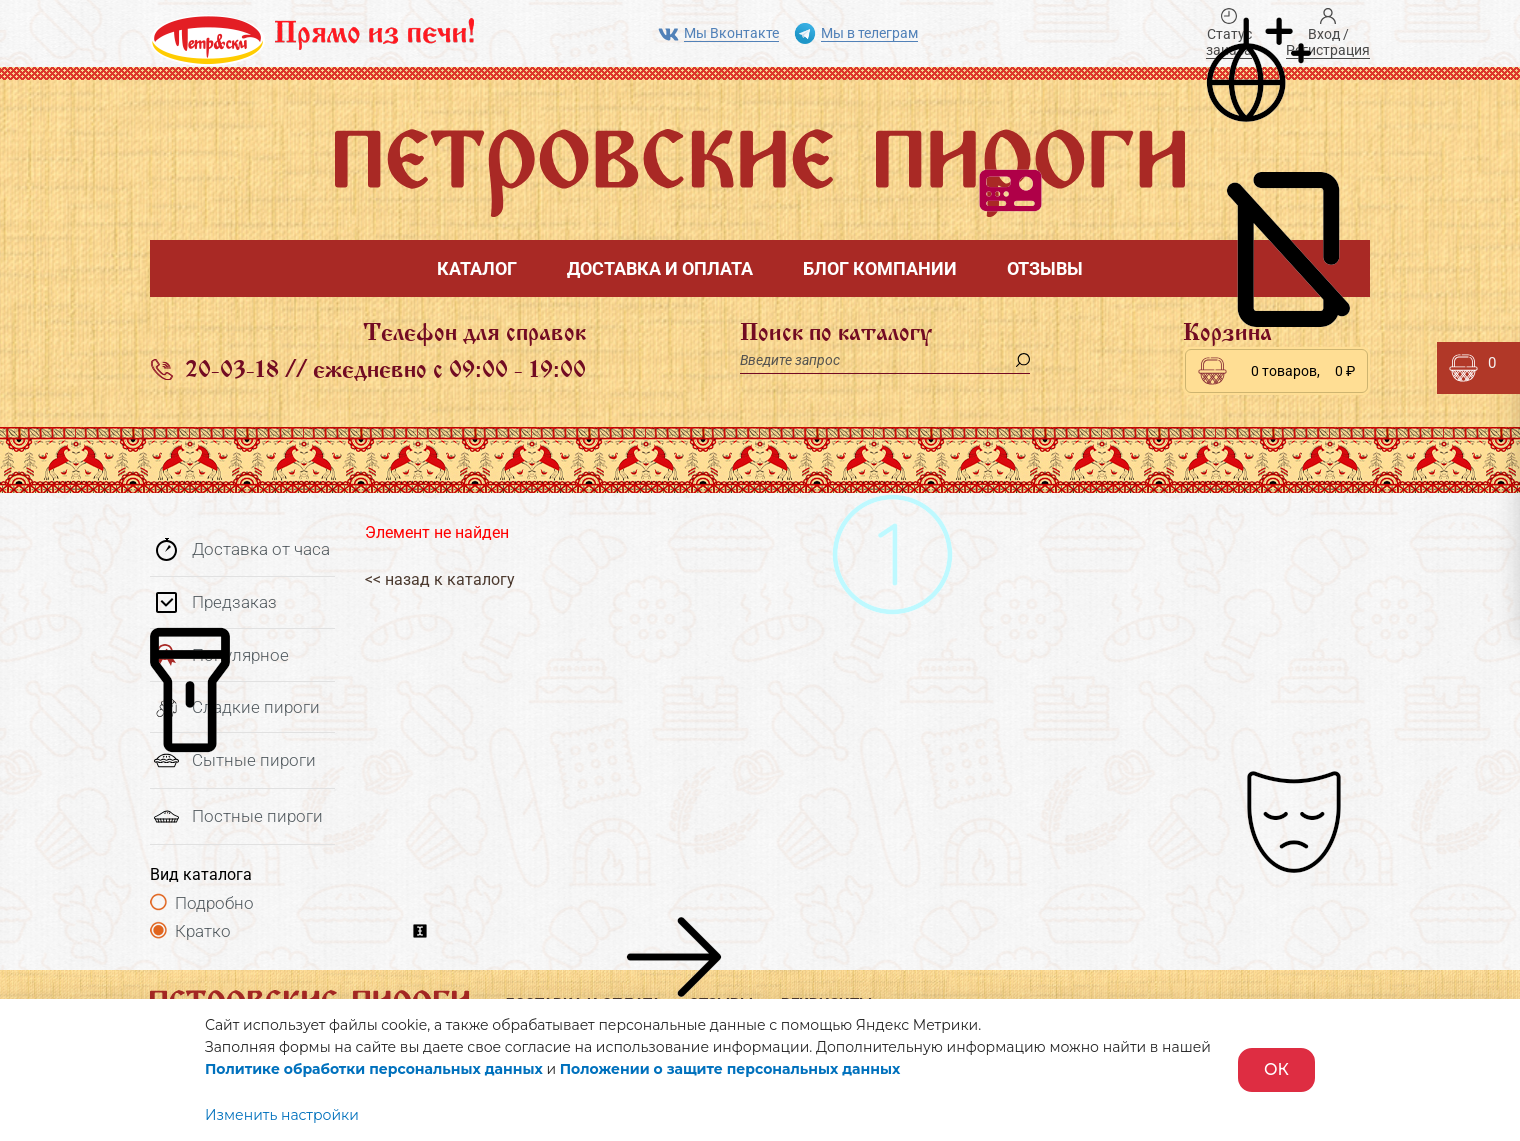 This screenshot has width=1520, height=1141. I want to click on navigate to the next item or page, so click(674, 957).